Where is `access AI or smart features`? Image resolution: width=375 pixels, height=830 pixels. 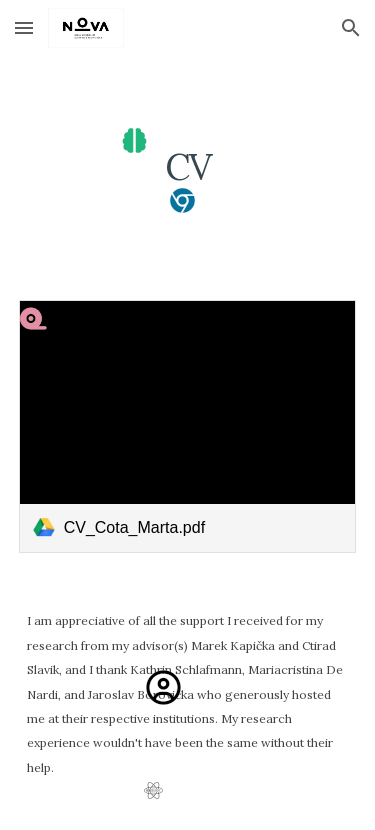 access AI or smart features is located at coordinates (134, 140).